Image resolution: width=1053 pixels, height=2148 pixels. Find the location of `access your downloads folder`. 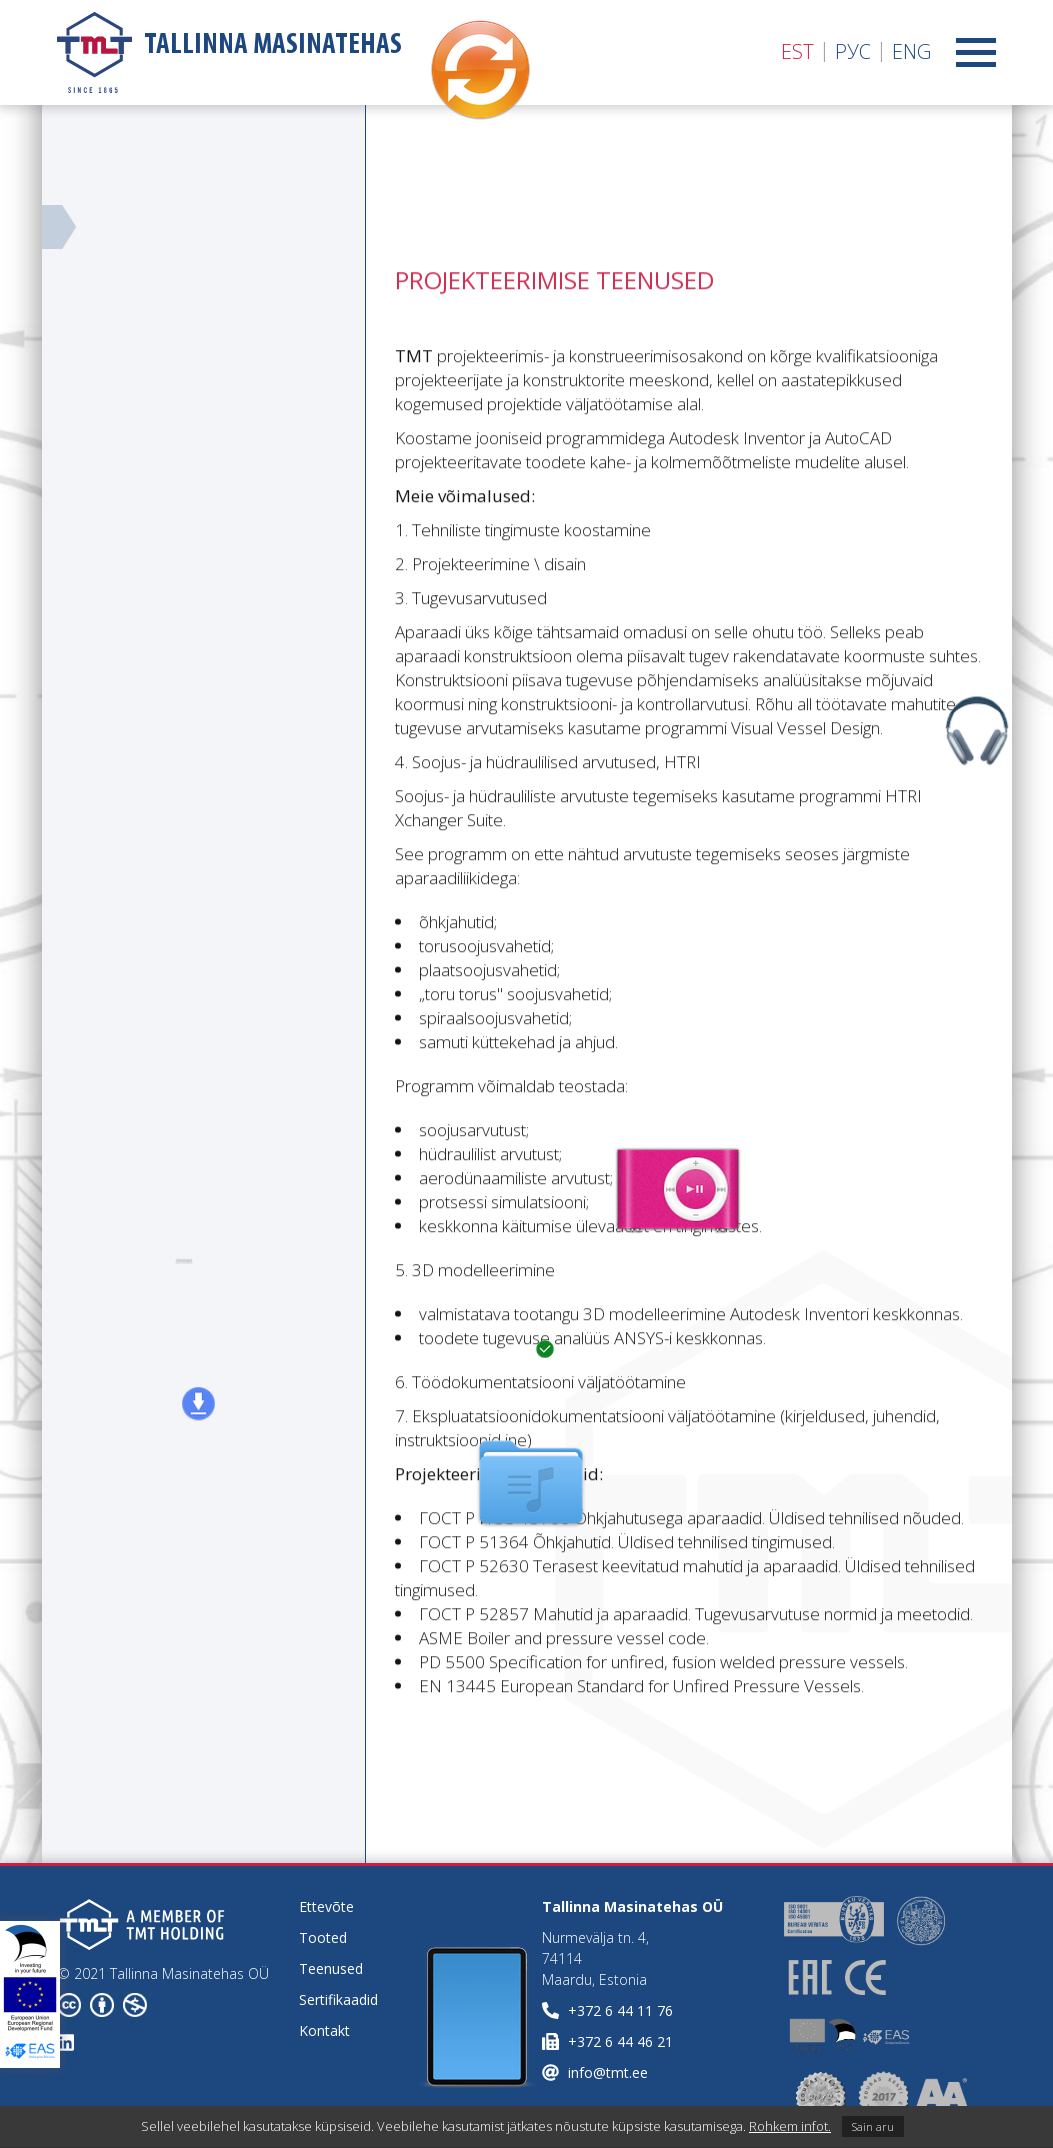

access your downloads folder is located at coordinates (198, 1403).